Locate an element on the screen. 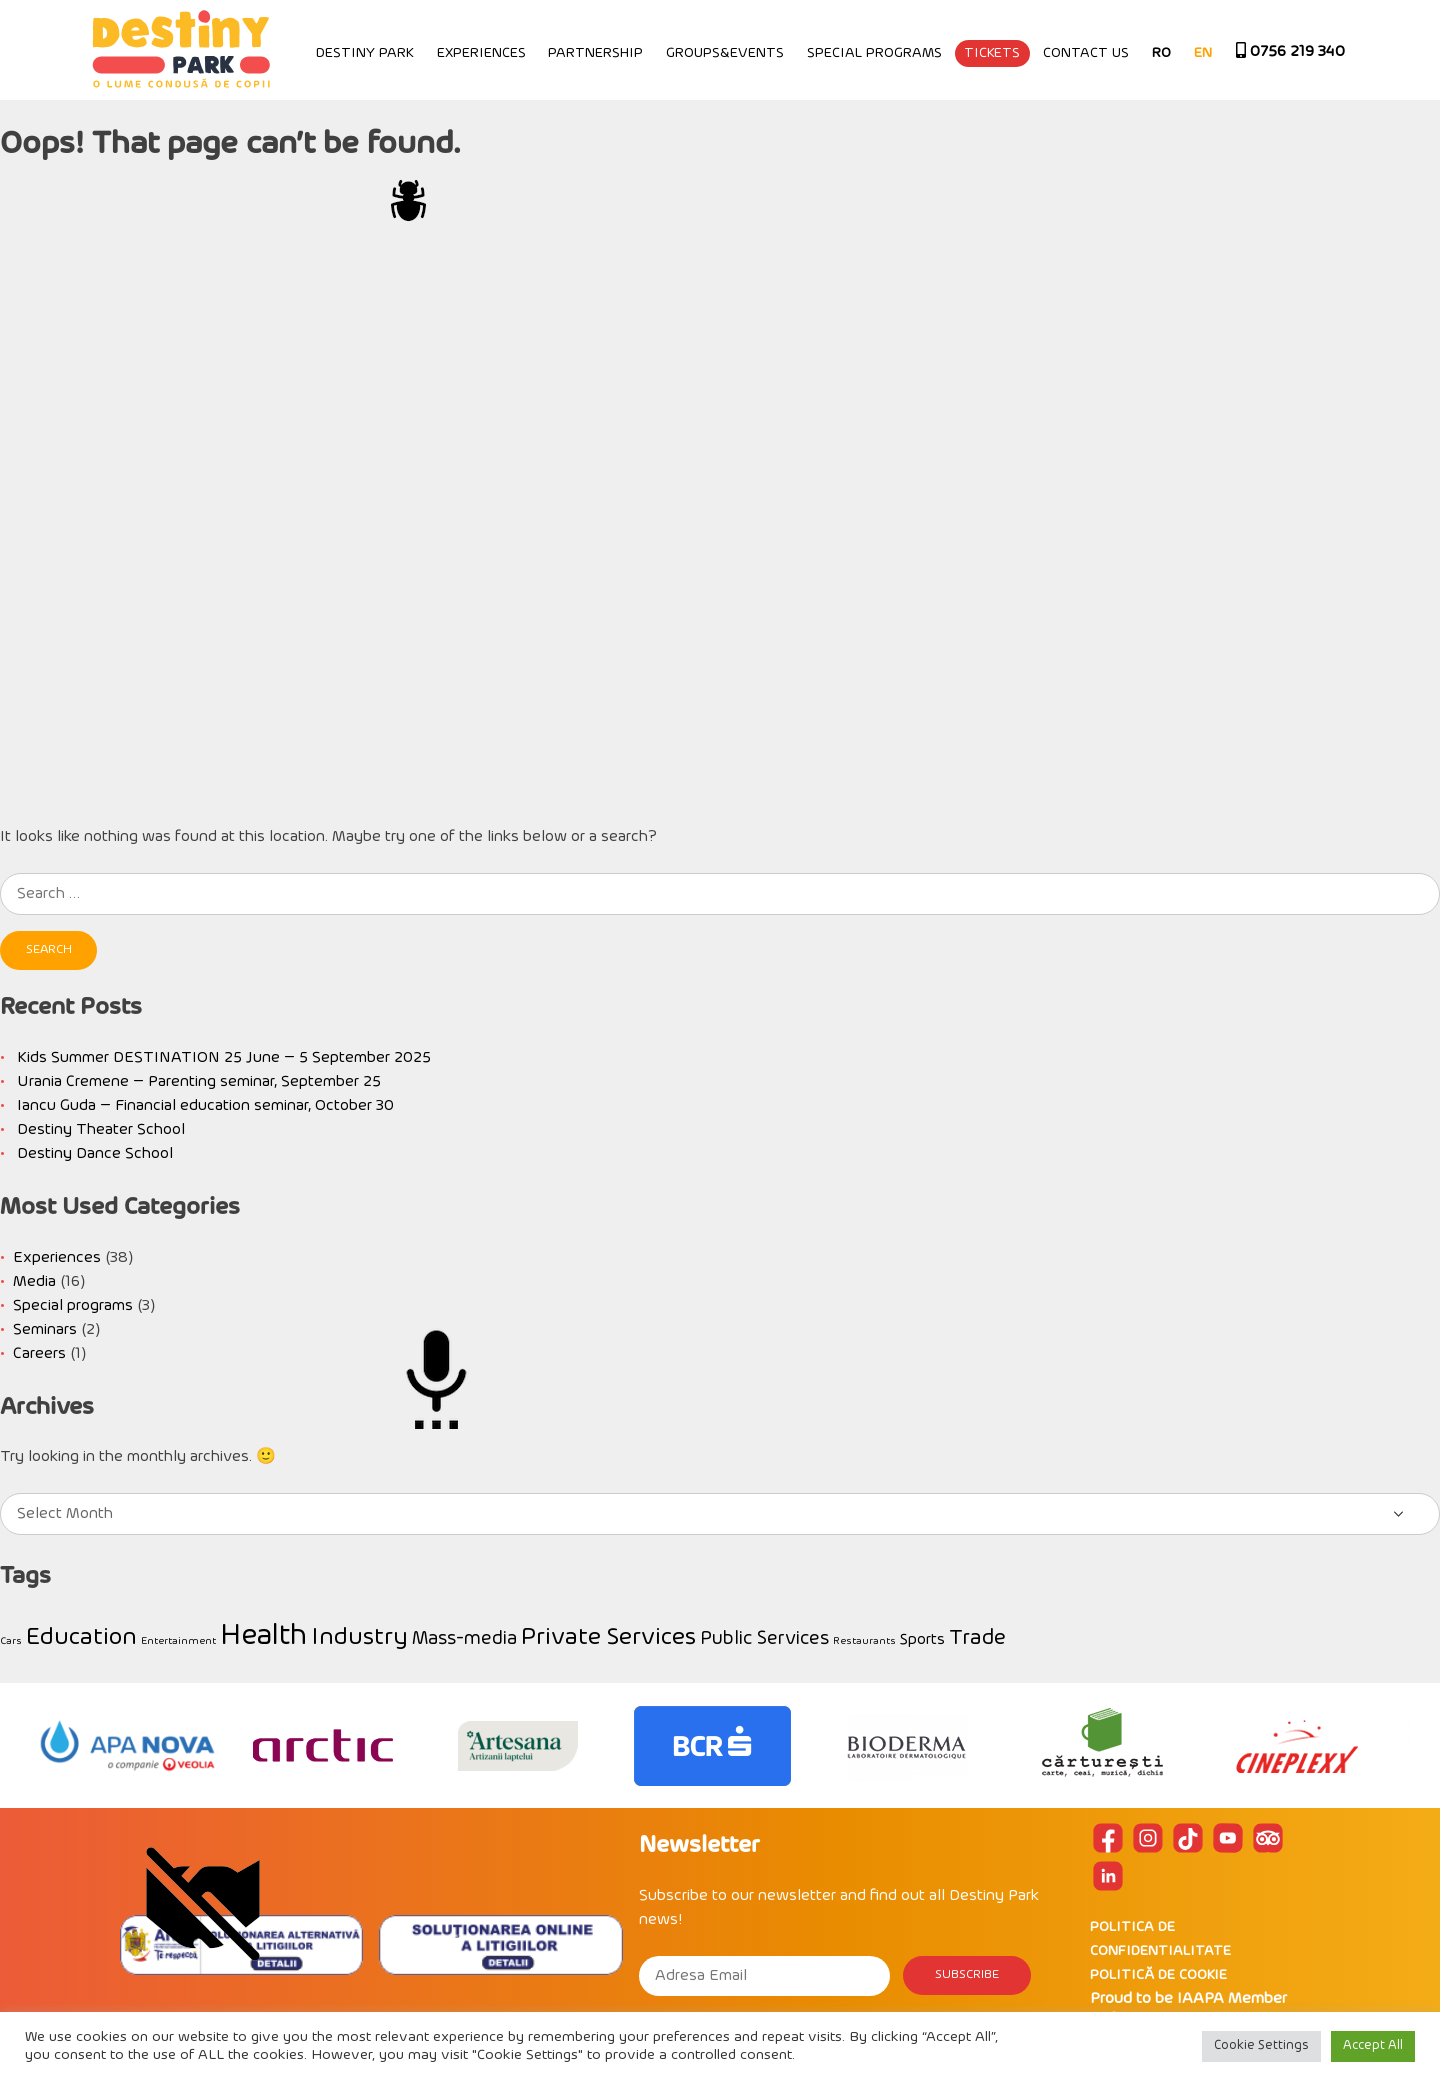  indicates agreement or partnership is cancelled is located at coordinates (203, 1904).